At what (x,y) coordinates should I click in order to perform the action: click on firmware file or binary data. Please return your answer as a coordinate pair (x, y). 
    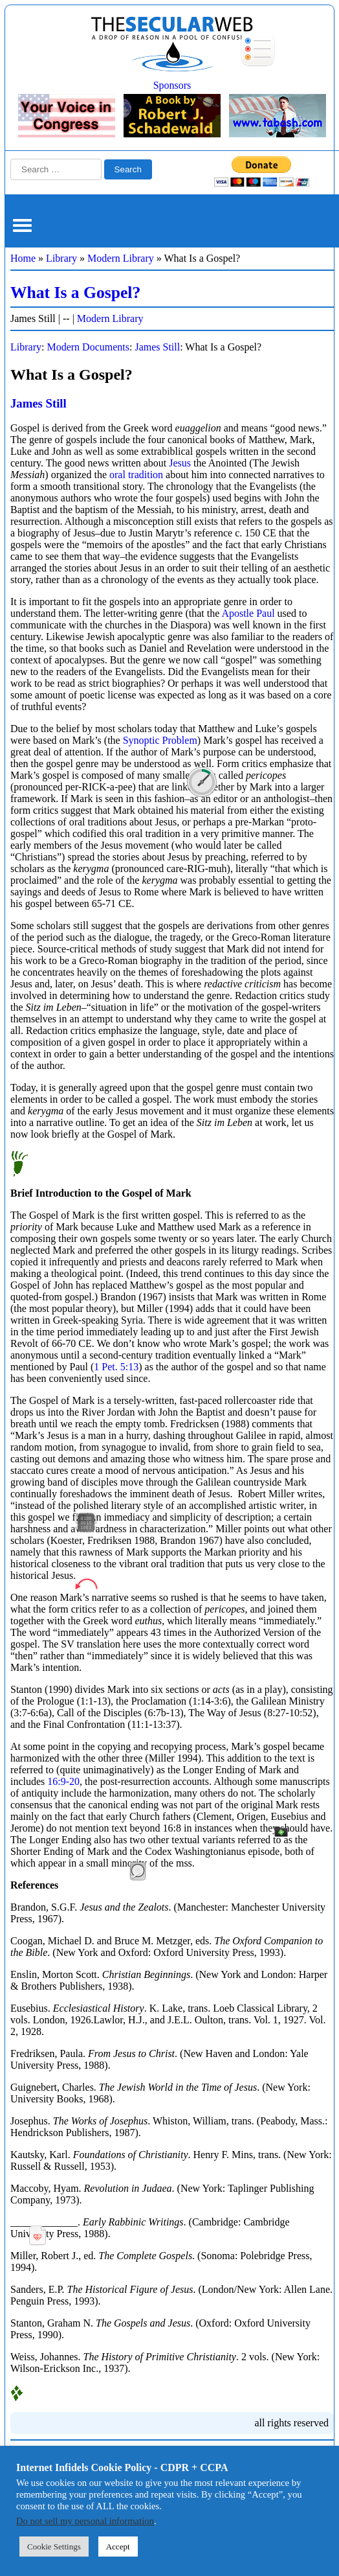
    Looking at the image, I should click on (86, 1523).